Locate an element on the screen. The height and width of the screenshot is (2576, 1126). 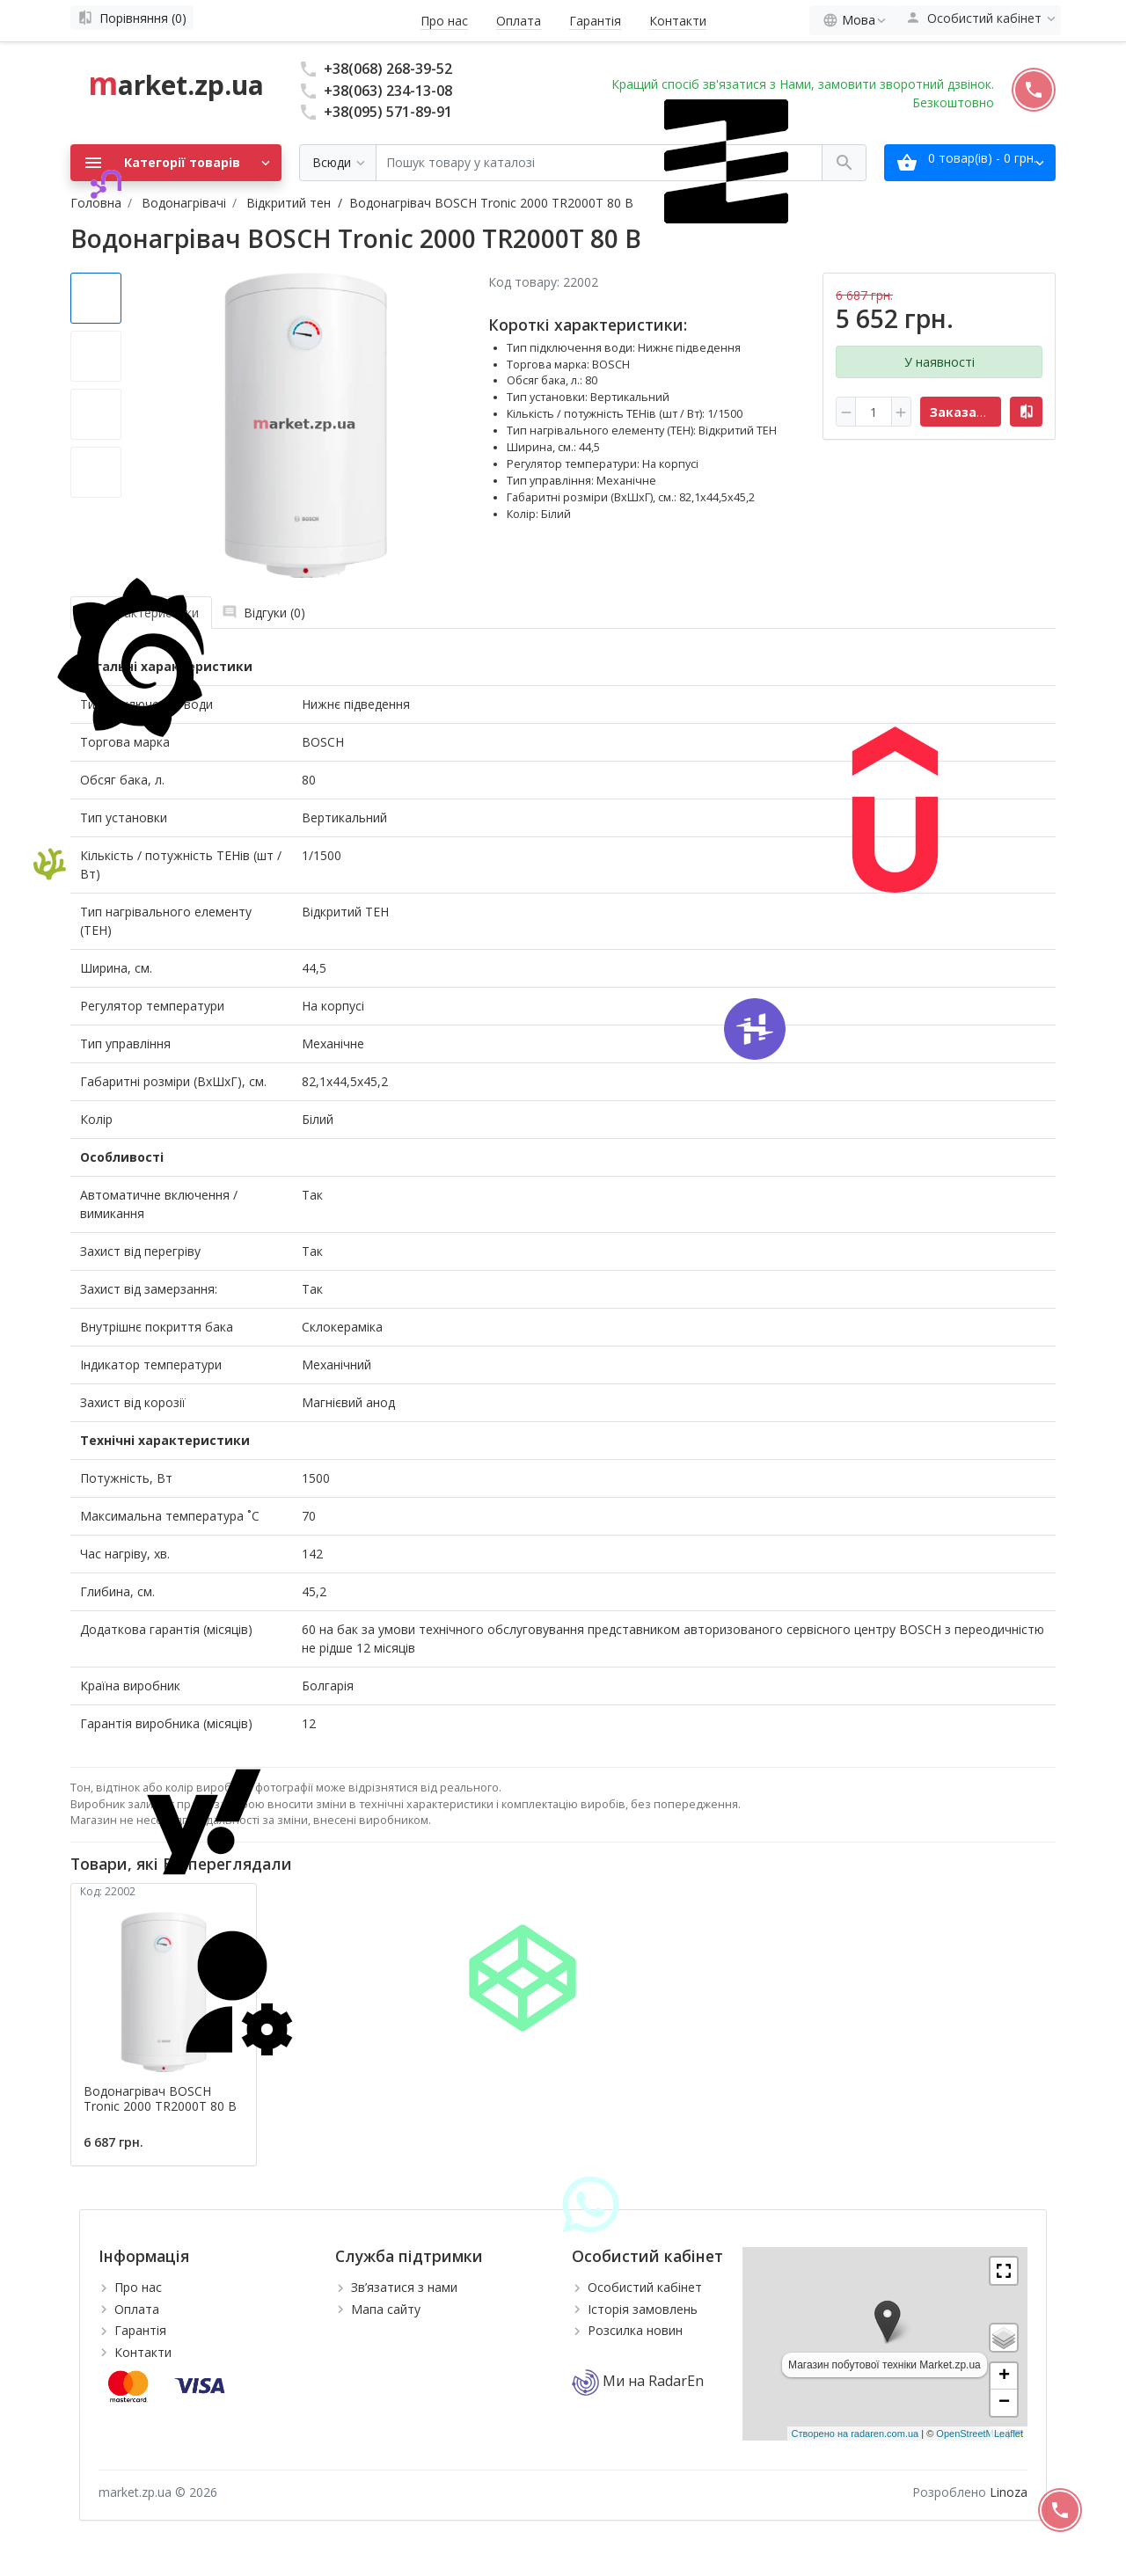
open the udemy app is located at coordinates (895, 809).